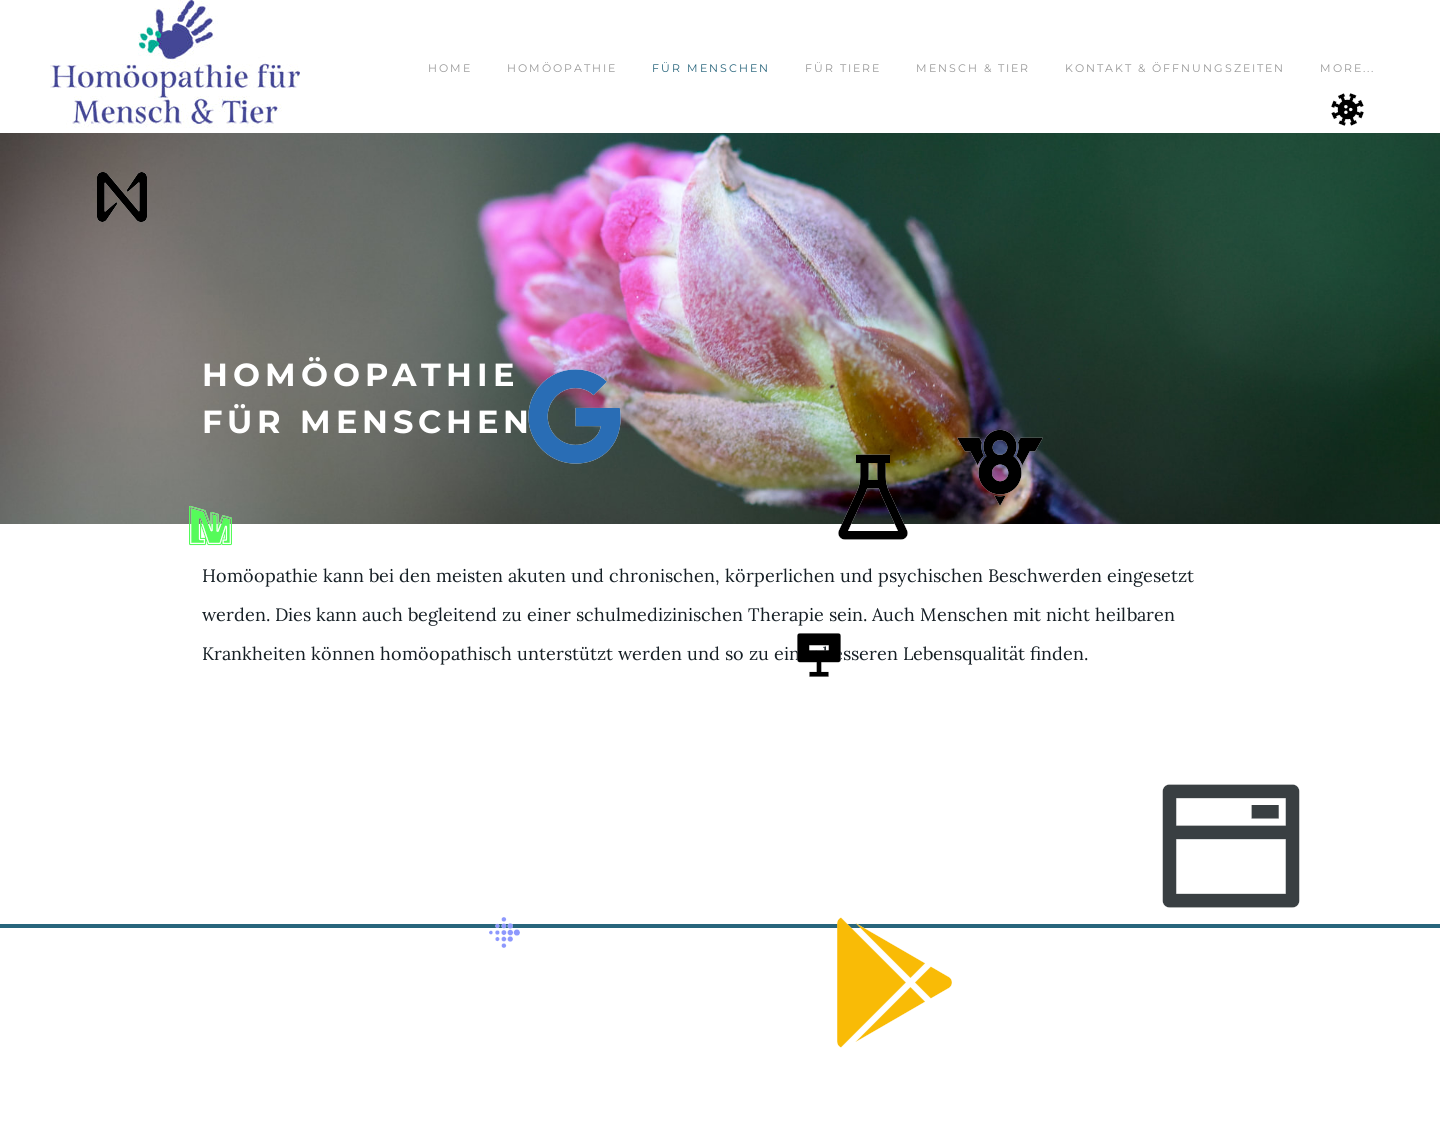  Describe the element at coordinates (819, 655) in the screenshot. I see `indicates a reserved or held item` at that location.